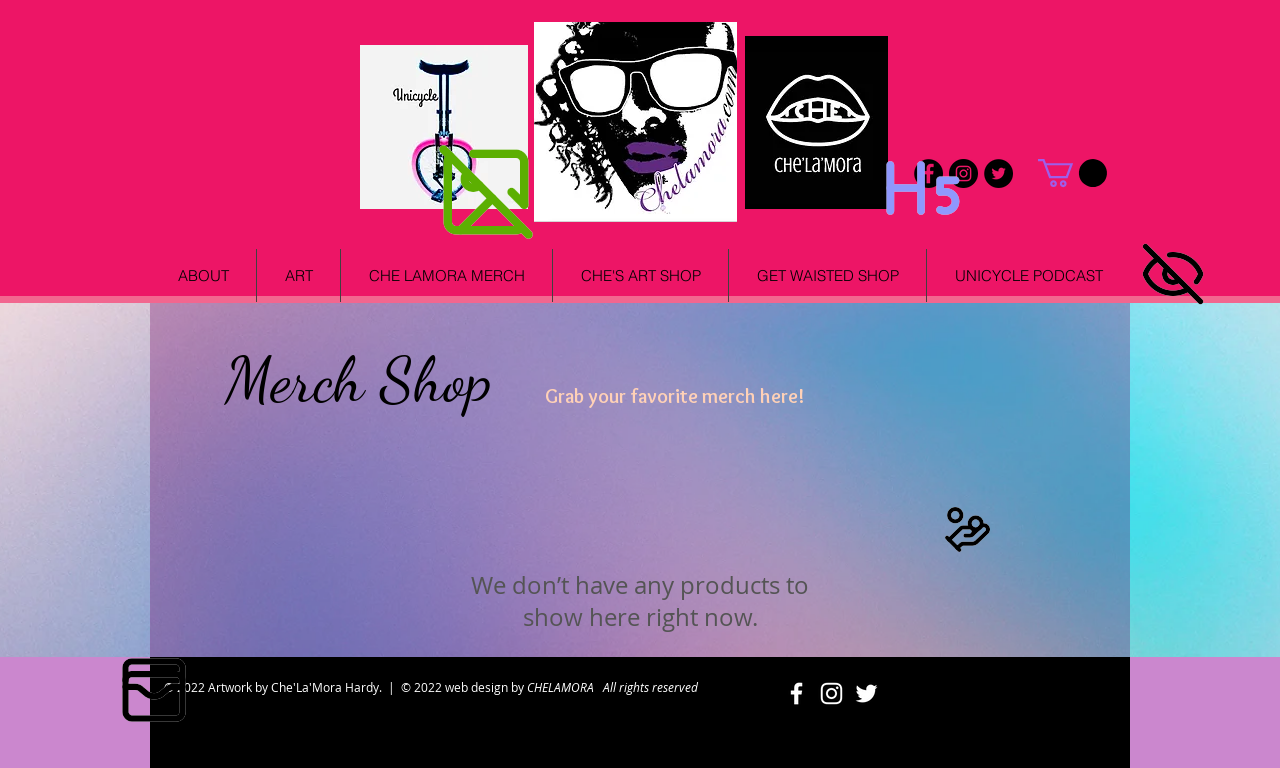  Describe the element at coordinates (486, 192) in the screenshot. I see `image failed to load` at that location.